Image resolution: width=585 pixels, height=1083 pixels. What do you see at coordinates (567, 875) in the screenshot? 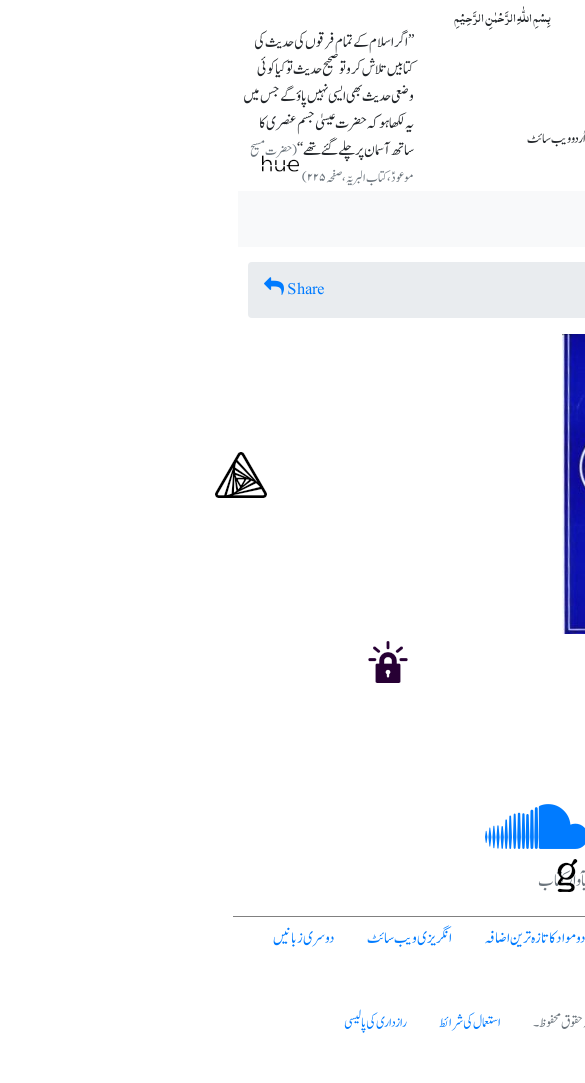
I see `open Goodreads app` at bounding box center [567, 875].